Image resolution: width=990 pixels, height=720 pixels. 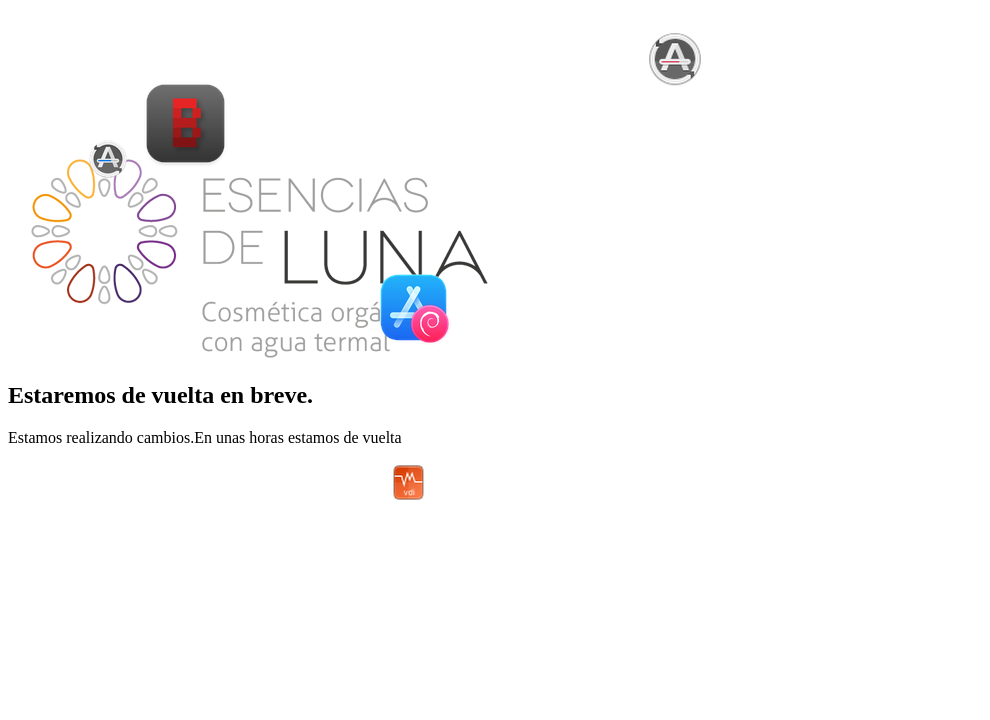 I want to click on open the system software update application, so click(x=675, y=59).